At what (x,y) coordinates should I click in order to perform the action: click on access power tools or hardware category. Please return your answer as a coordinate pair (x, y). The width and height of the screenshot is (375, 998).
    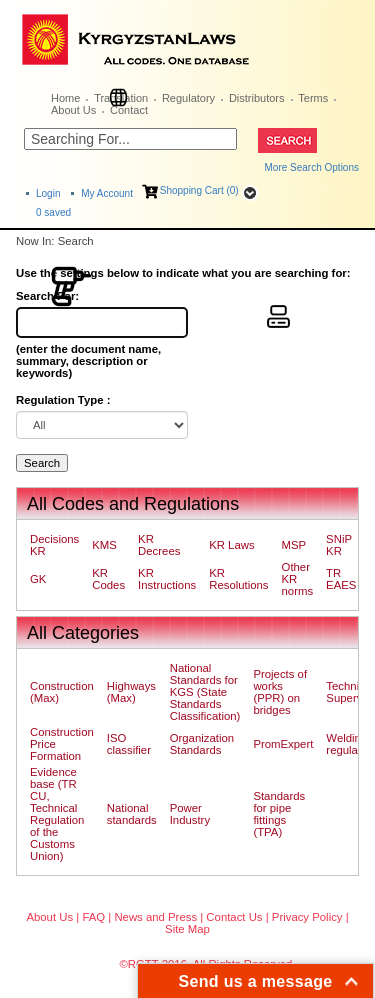
    Looking at the image, I should click on (71, 286).